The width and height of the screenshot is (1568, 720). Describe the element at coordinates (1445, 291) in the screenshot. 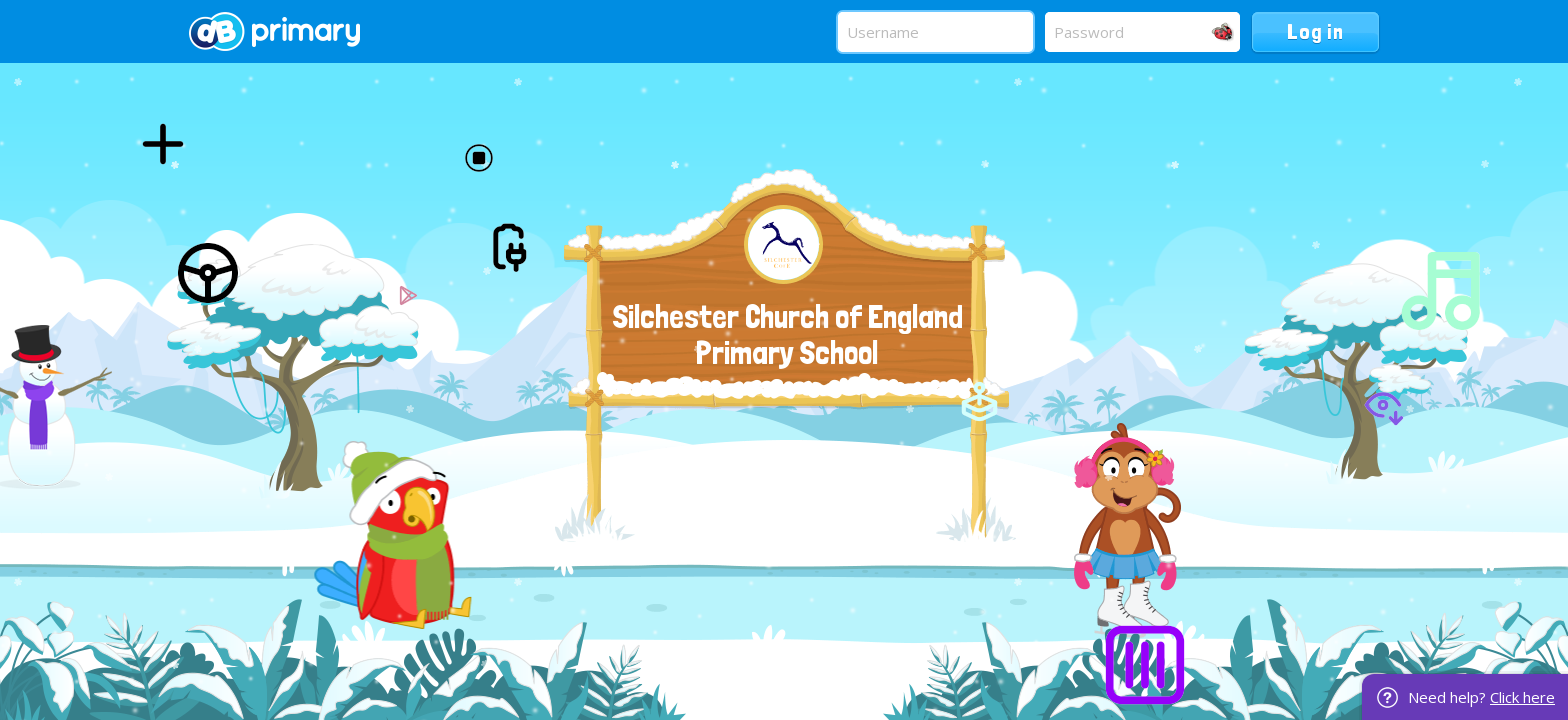

I see `access music library or player` at that location.